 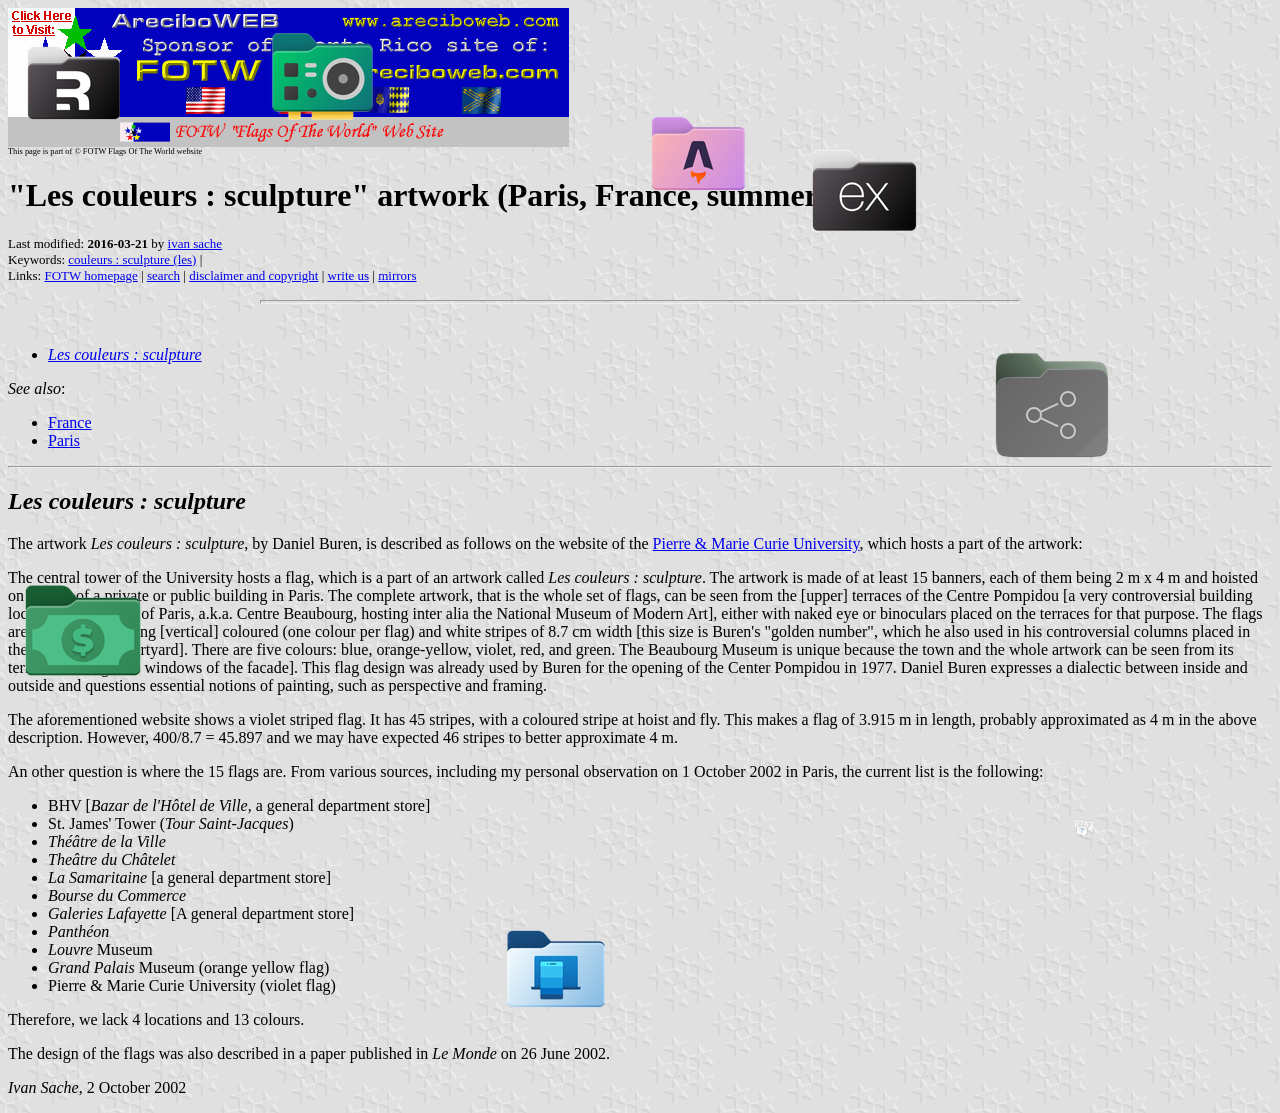 I want to click on open remix project folder, so click(x=73, y=85).